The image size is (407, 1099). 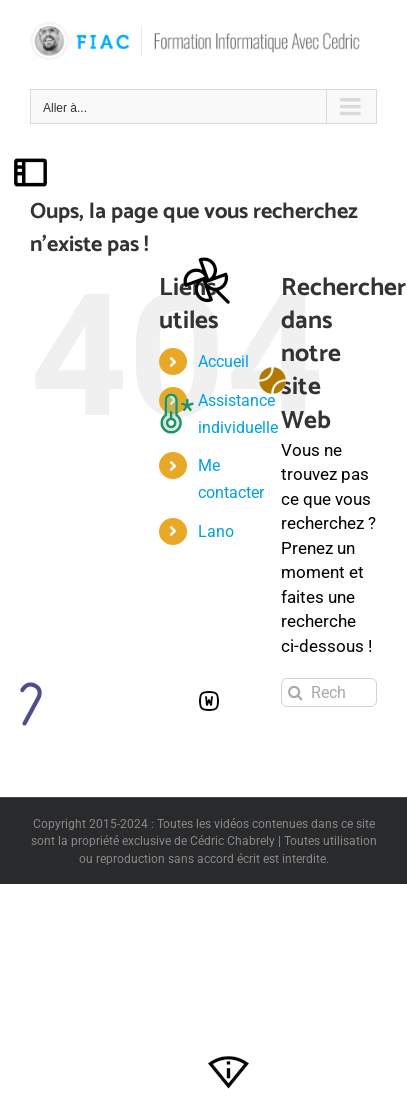 I want to click on accessibility support or mobility assistance, so click(x=31, y=704).